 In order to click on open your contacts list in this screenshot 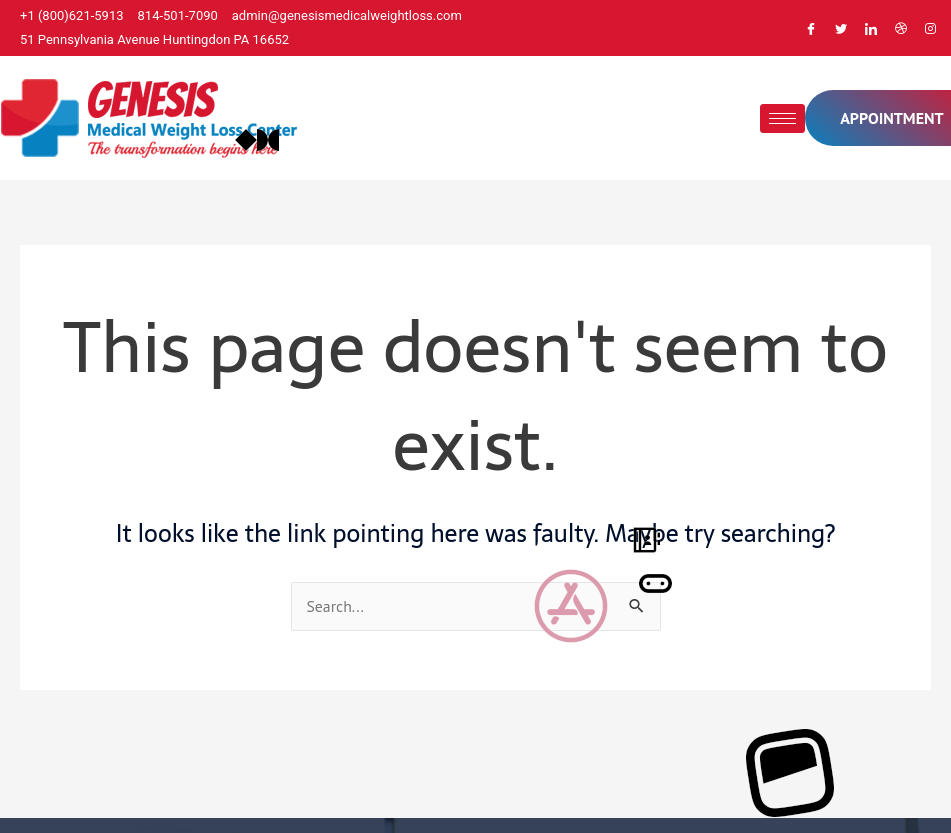, I will do `click(645, 540)`.